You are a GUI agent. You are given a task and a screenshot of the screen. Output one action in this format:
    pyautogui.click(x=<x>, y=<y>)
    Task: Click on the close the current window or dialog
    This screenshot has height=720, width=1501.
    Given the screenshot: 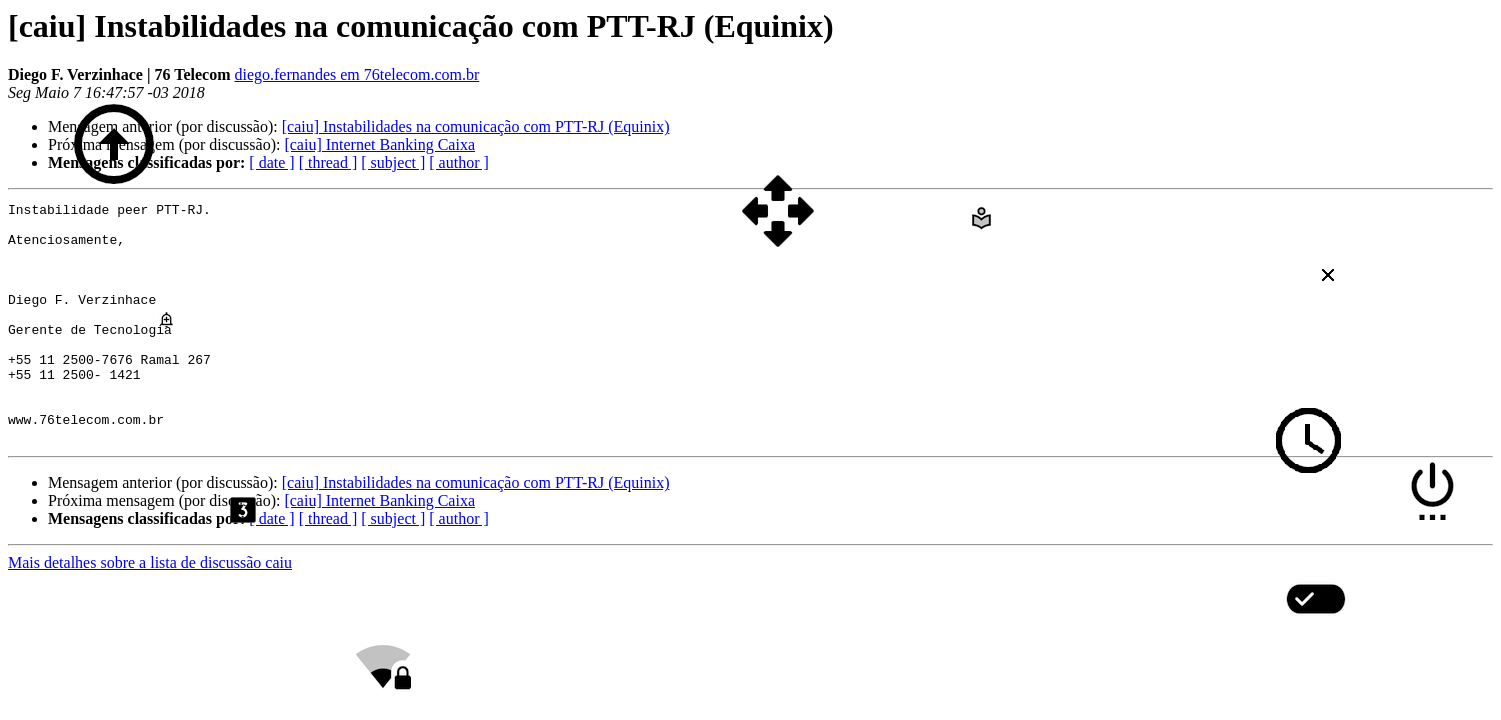 What is the action you would take?
    pyautogui.click(x=1328, y=275)
    